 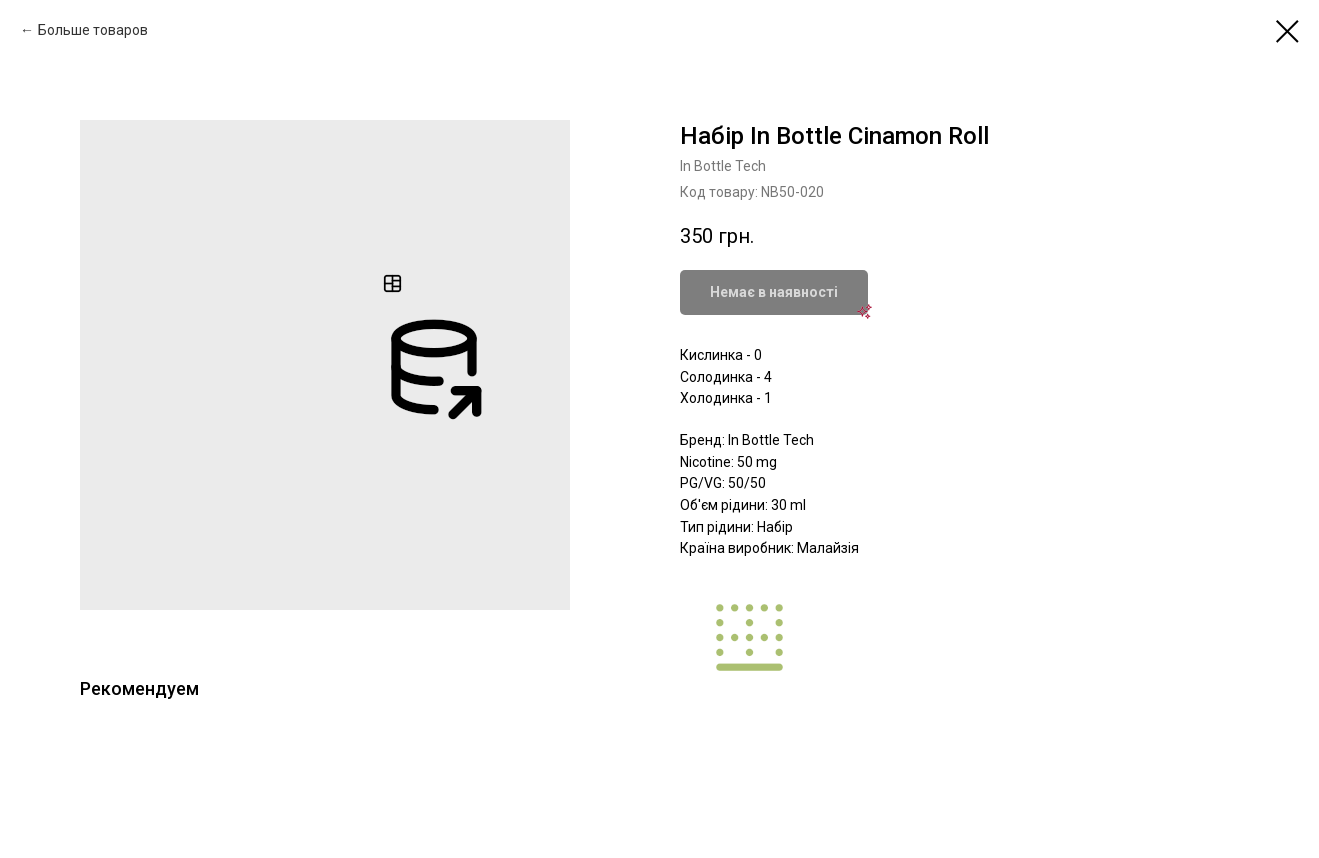 I want to click on switch to split board layout view, so click(x=392, y=283).